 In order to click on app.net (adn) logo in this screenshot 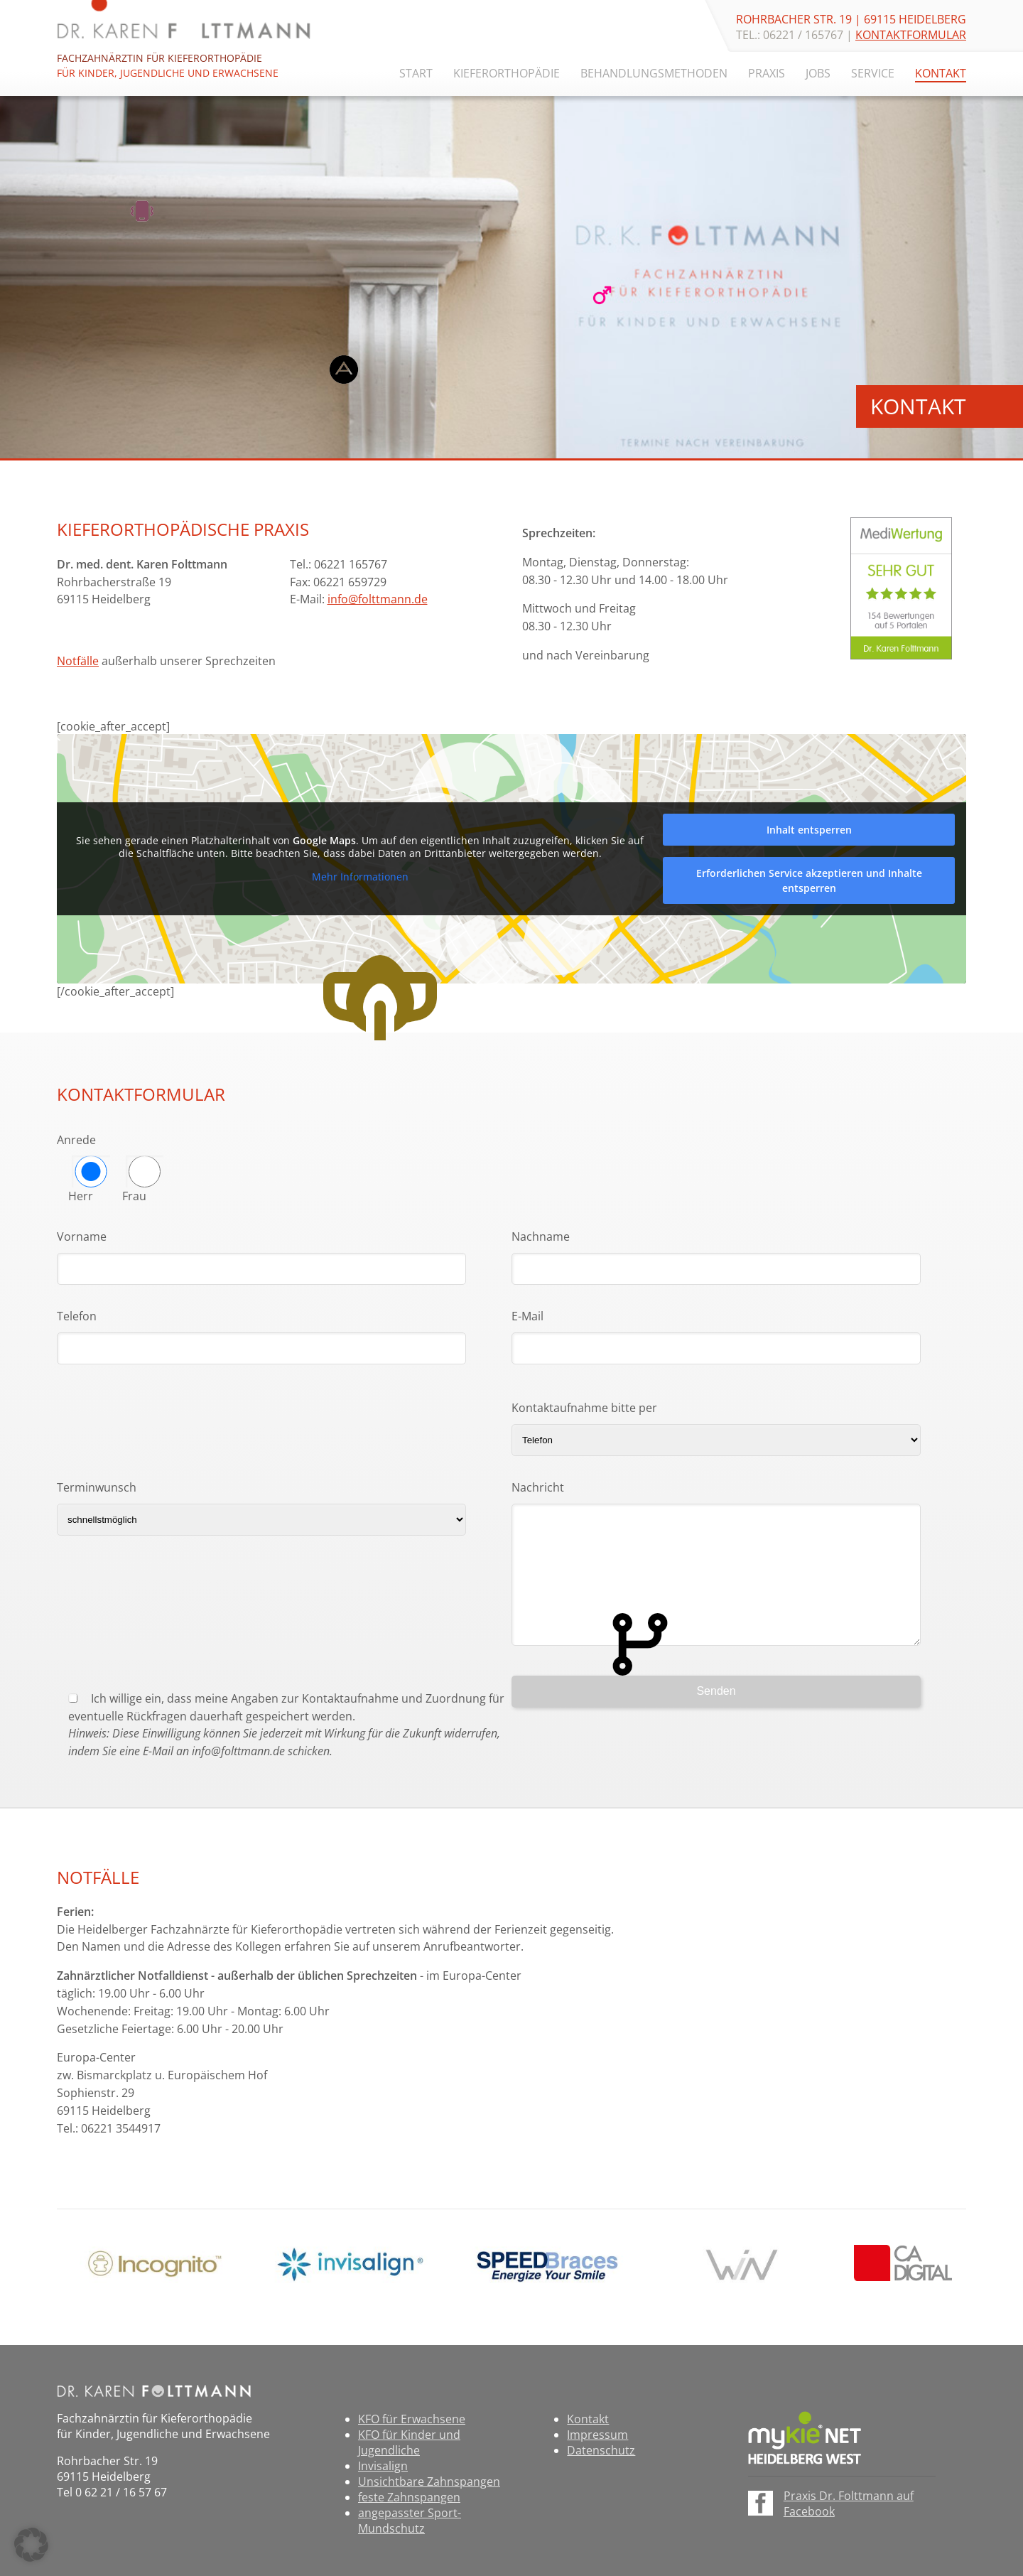, I will do `click(344, 370)`.